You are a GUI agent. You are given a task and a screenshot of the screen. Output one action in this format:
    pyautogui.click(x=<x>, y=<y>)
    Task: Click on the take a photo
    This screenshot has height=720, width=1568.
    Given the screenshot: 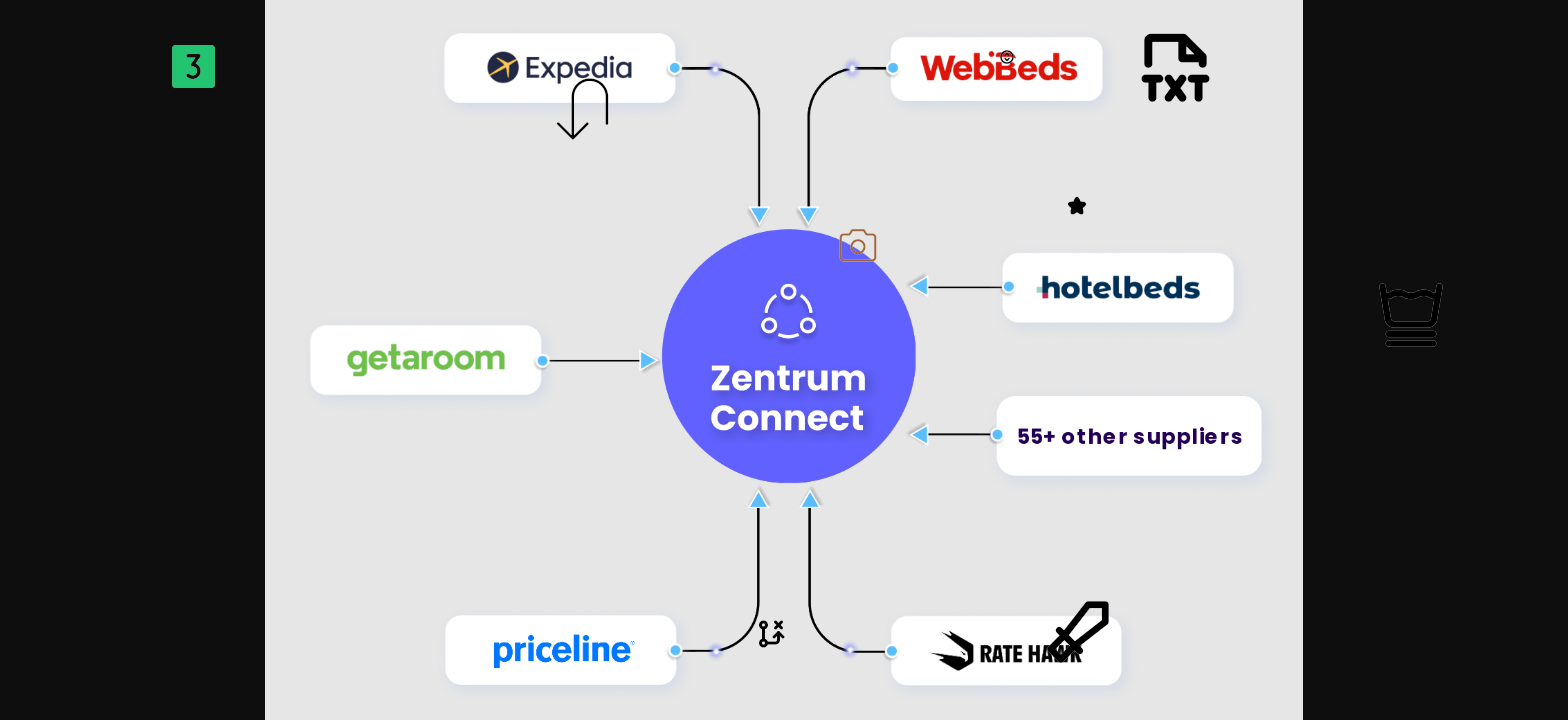 What is the action you would take?
    pyautogui.click(x=858, y=246)
    